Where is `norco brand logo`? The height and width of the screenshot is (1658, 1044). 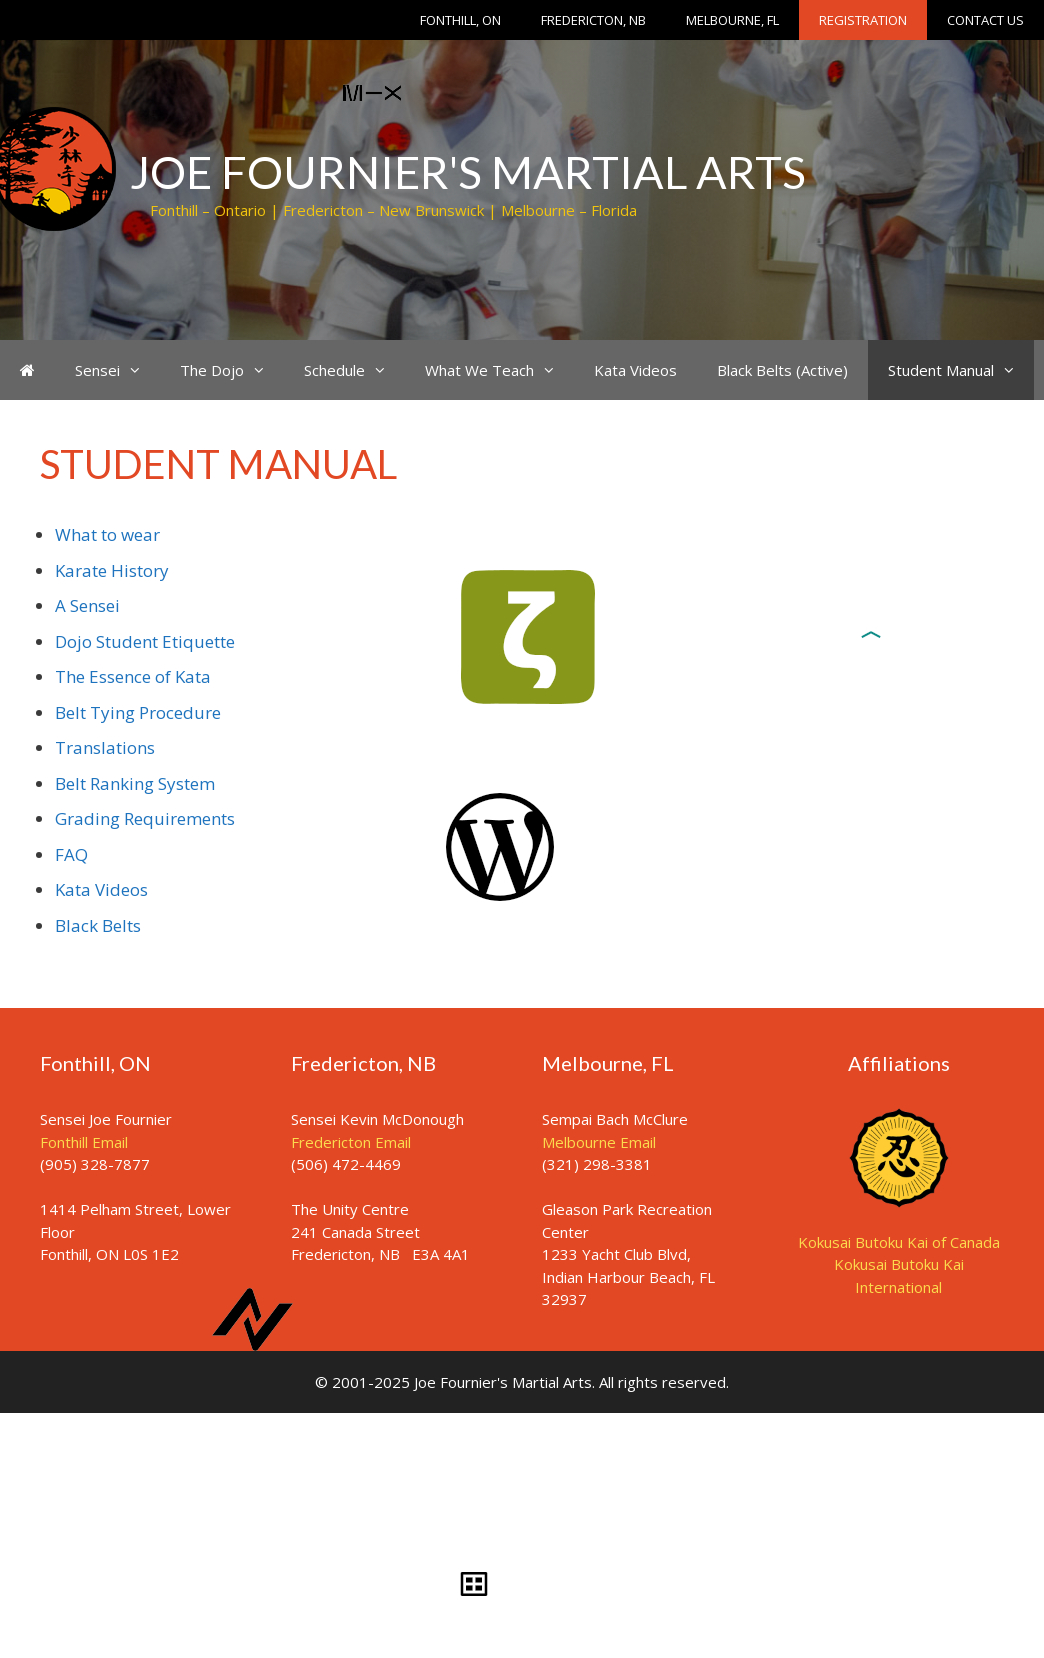 norco brand logo is located at coordinates (252, 1319).